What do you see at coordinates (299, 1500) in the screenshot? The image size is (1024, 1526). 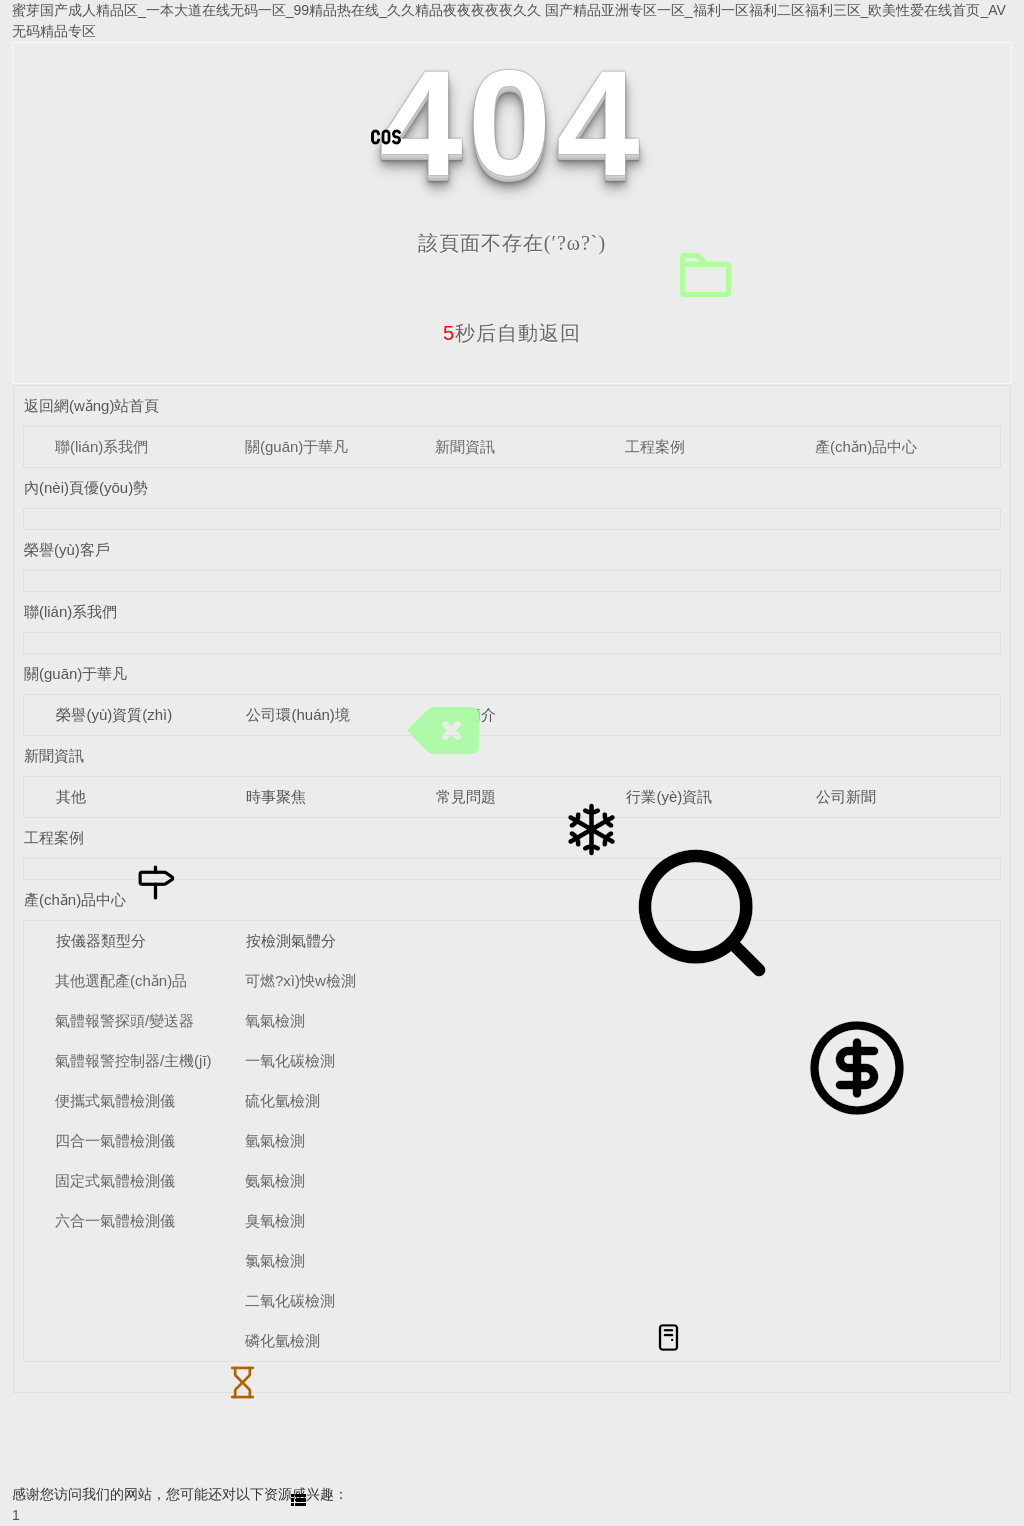 I see `switch to list view` at bounding box center [299, 1500].